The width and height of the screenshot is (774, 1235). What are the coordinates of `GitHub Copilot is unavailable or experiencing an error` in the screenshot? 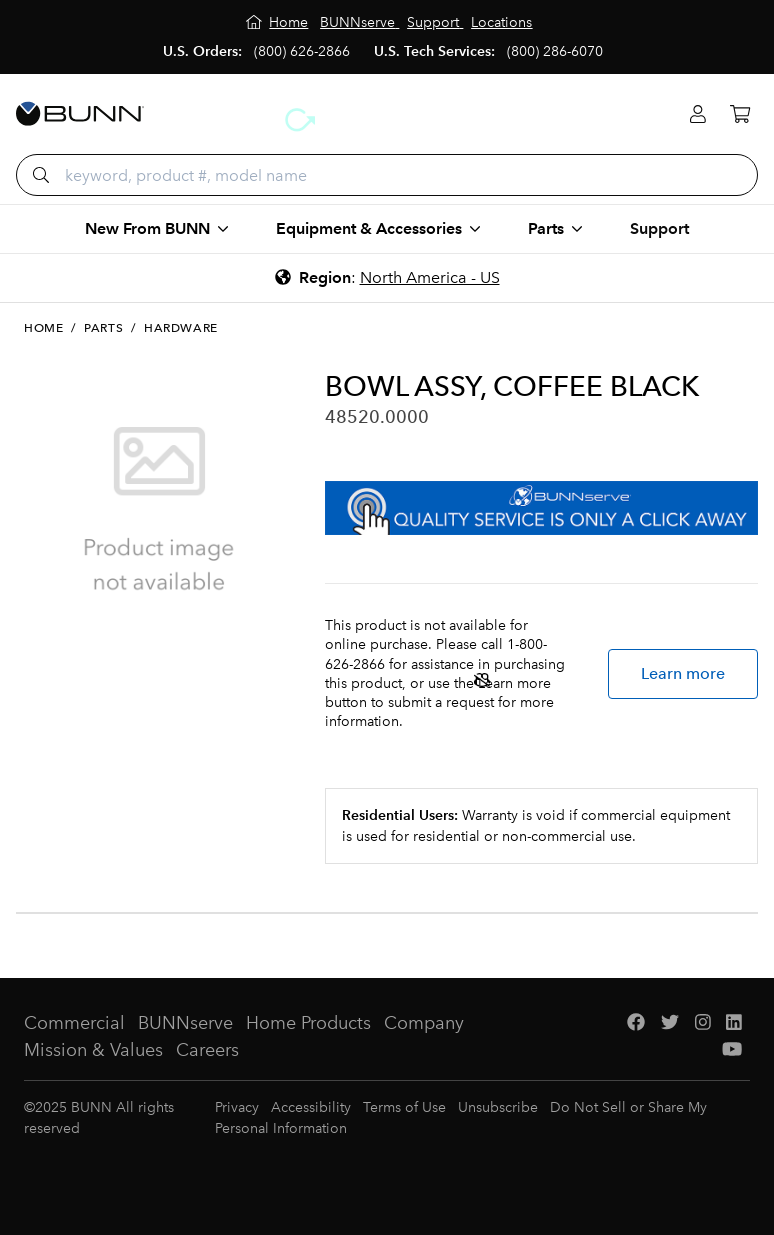 It's located at (482, 680).